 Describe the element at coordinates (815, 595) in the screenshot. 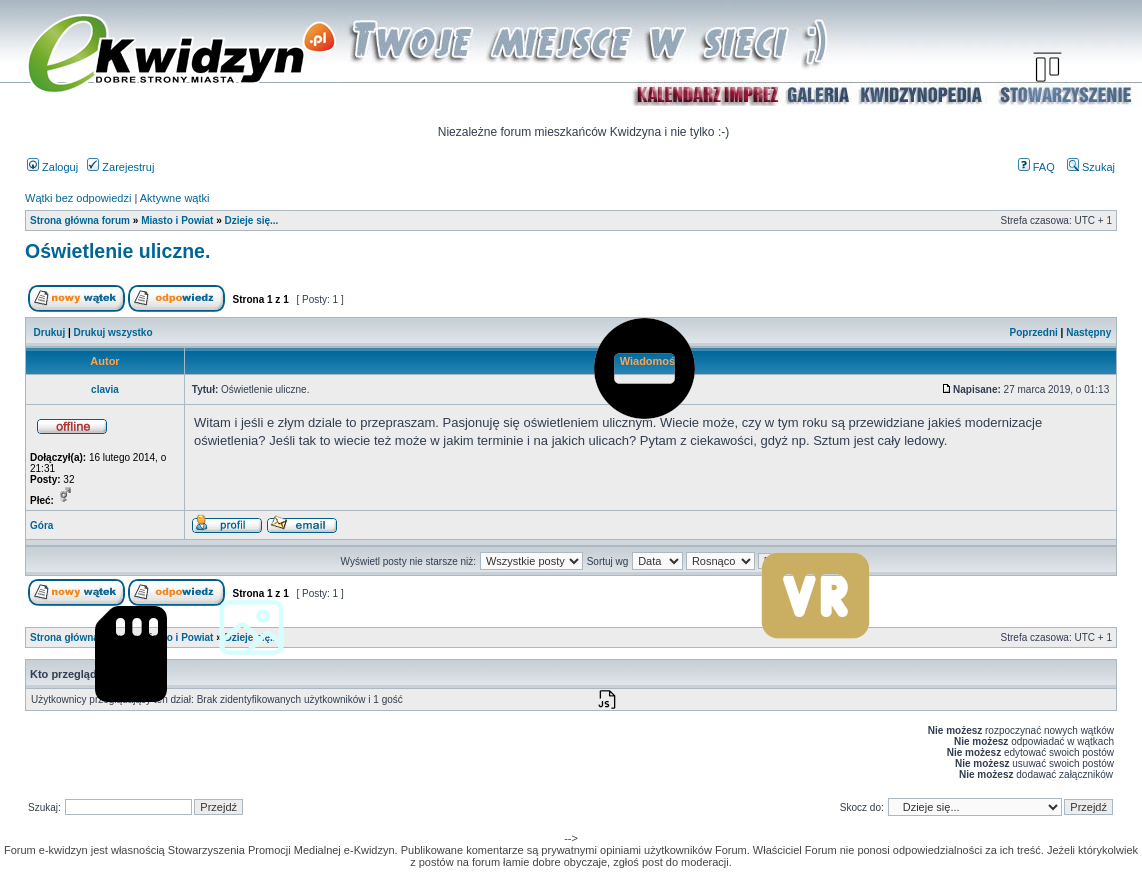

I see `indicates VR-compatible content or experience` at that location.